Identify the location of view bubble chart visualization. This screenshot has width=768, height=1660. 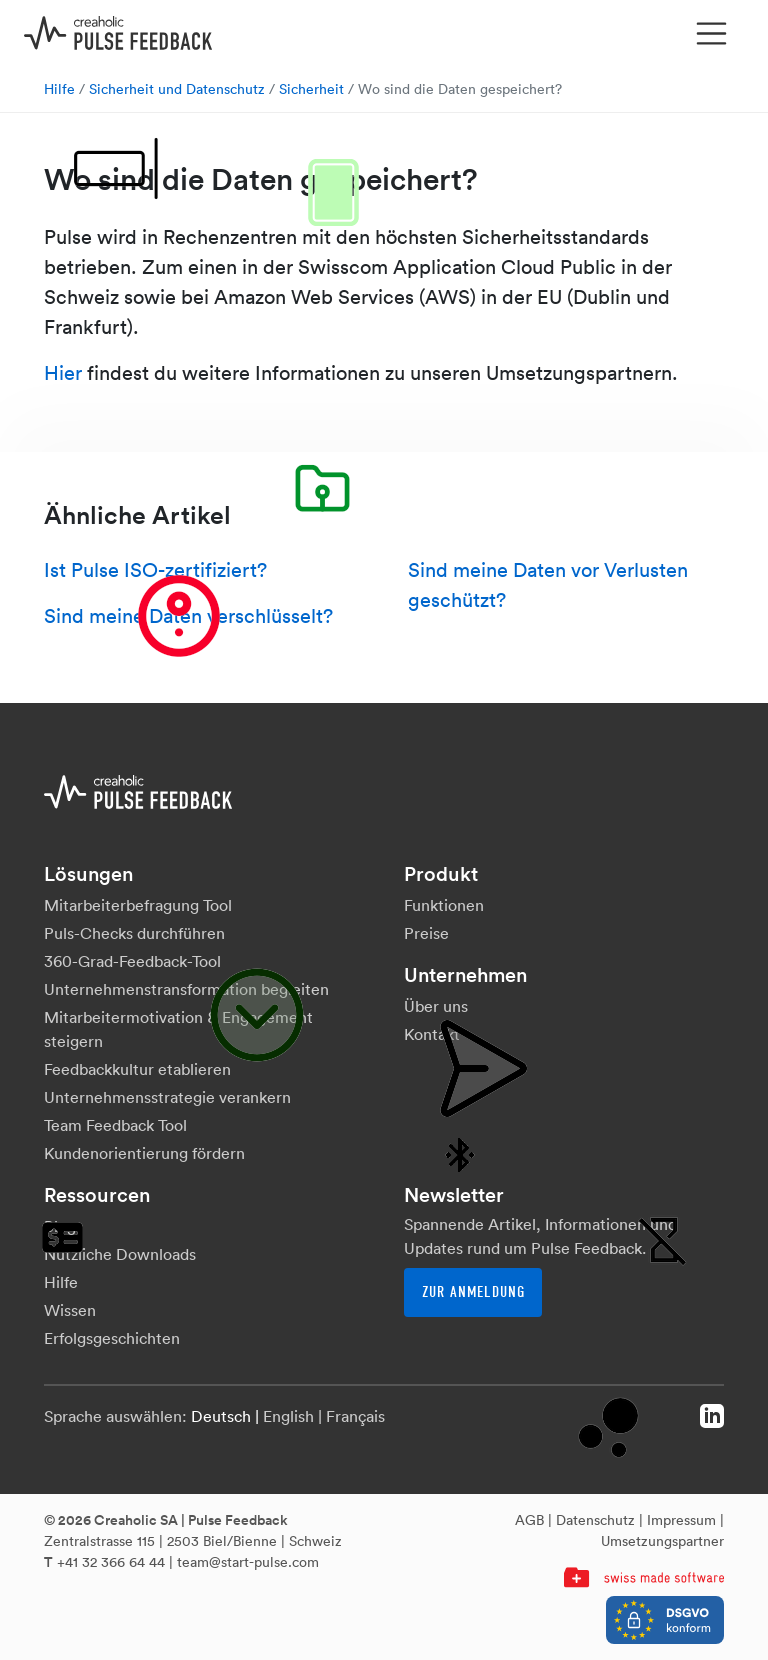
(608, 1427).